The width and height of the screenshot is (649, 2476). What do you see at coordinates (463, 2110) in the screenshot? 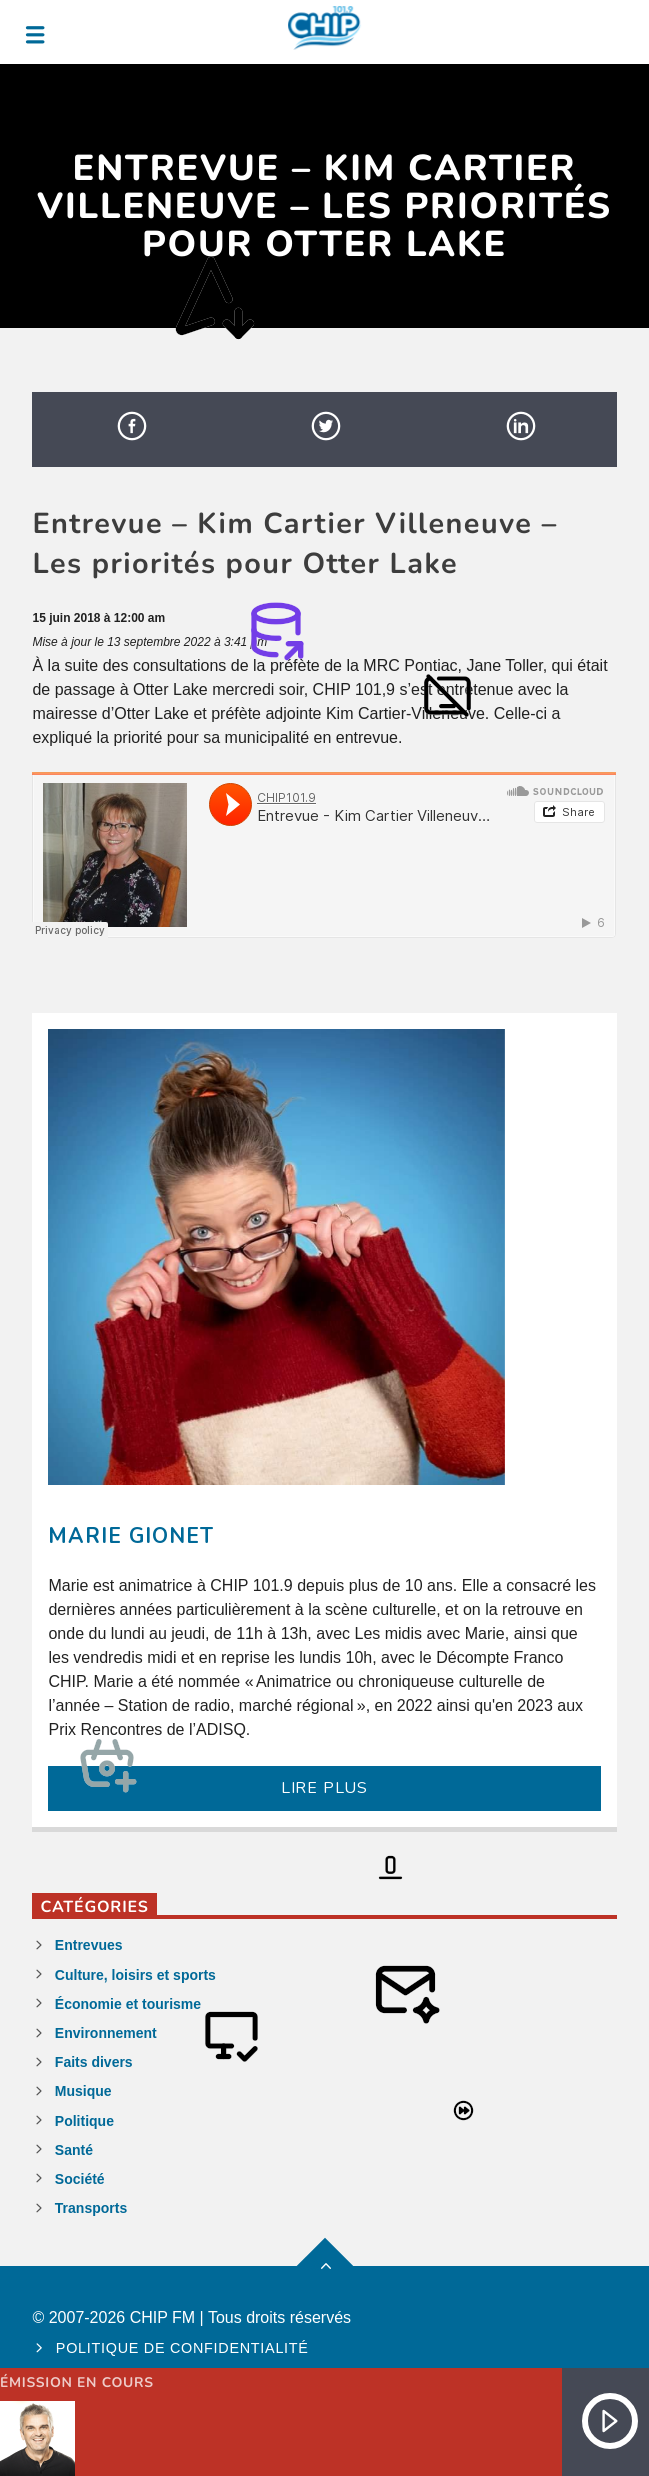
I see `skip forward in media playback` at bounding box center [463, 2110].